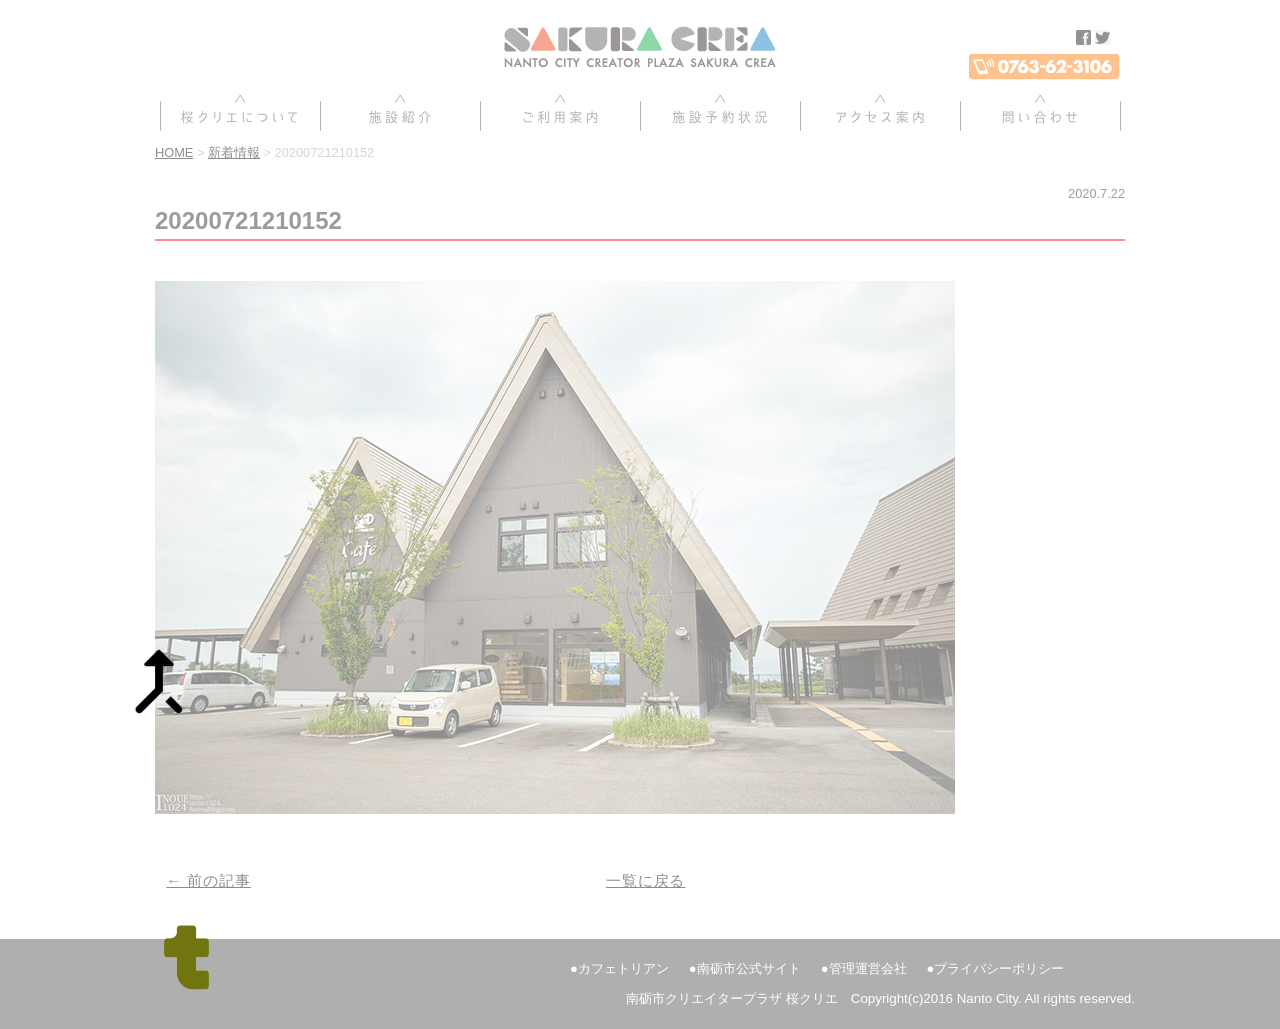  I want to click on merge two active calls into a conference, so click(159, 682).